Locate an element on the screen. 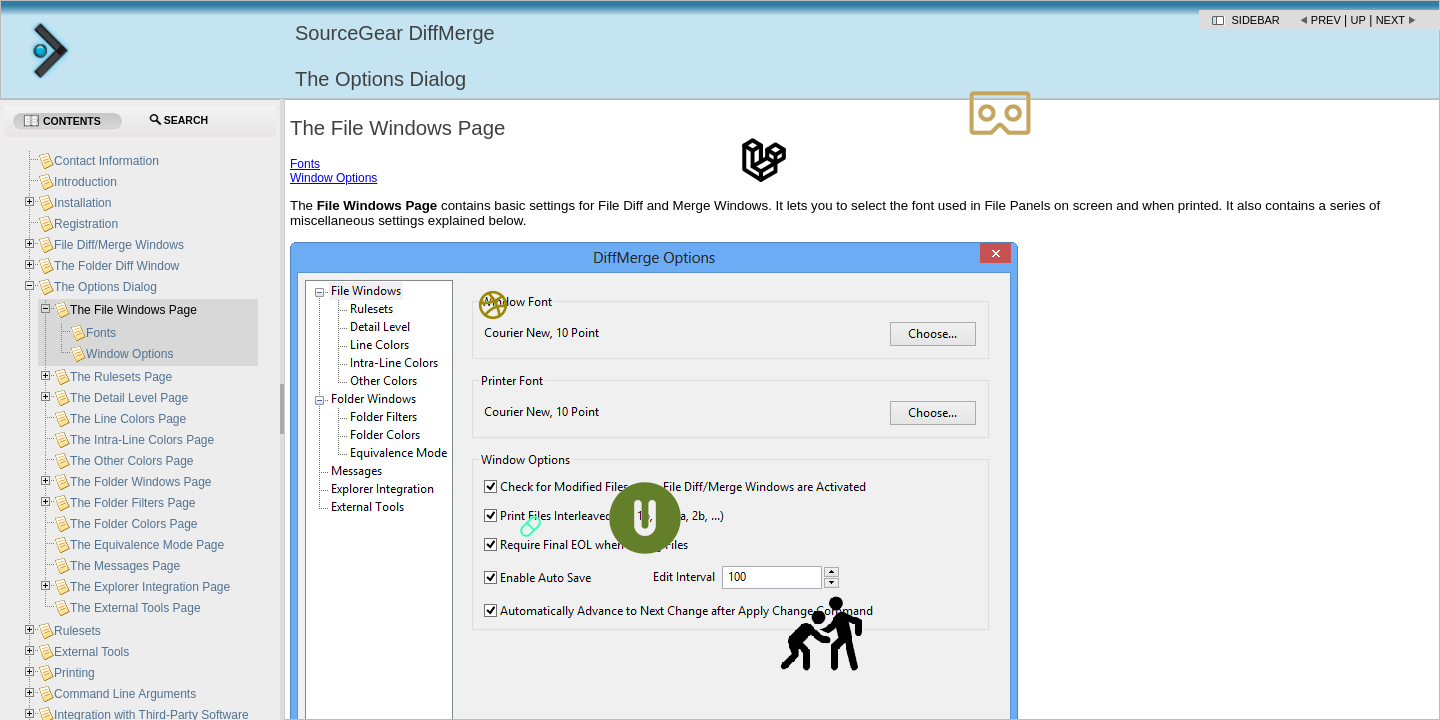 The height and width of the screenshot is (720, 1440). access kabaddi sports content is located at coordinates (820, 636).